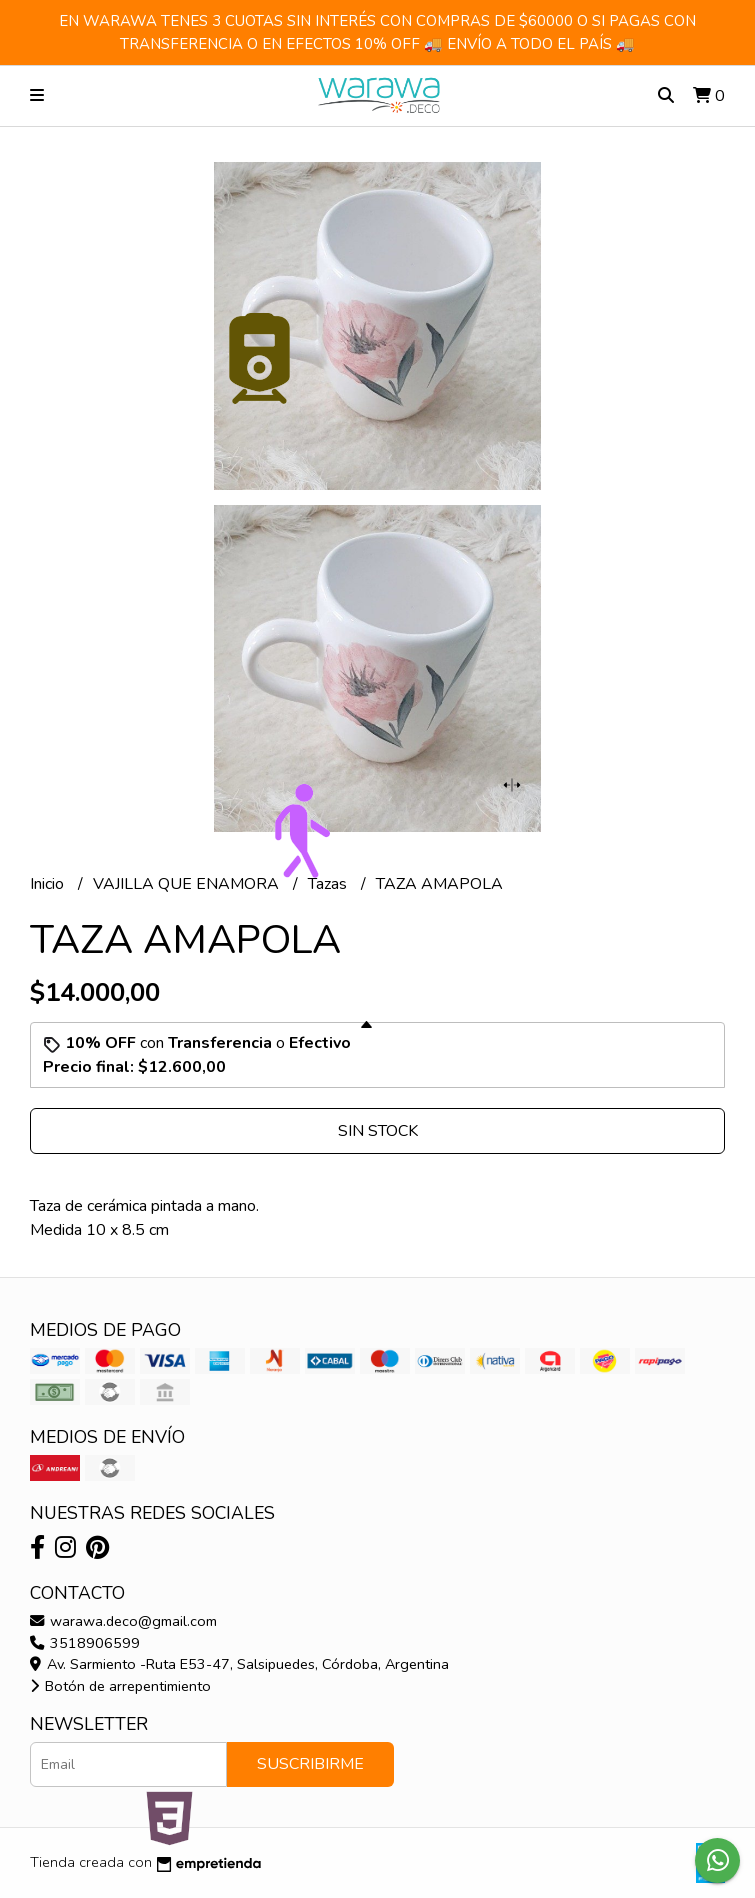 This screenshot has width=755, height=1898. What do you see at coordinates (512, 785) in the screenshot?
I see `expand content horizontally` at bounding box center [512, 785].